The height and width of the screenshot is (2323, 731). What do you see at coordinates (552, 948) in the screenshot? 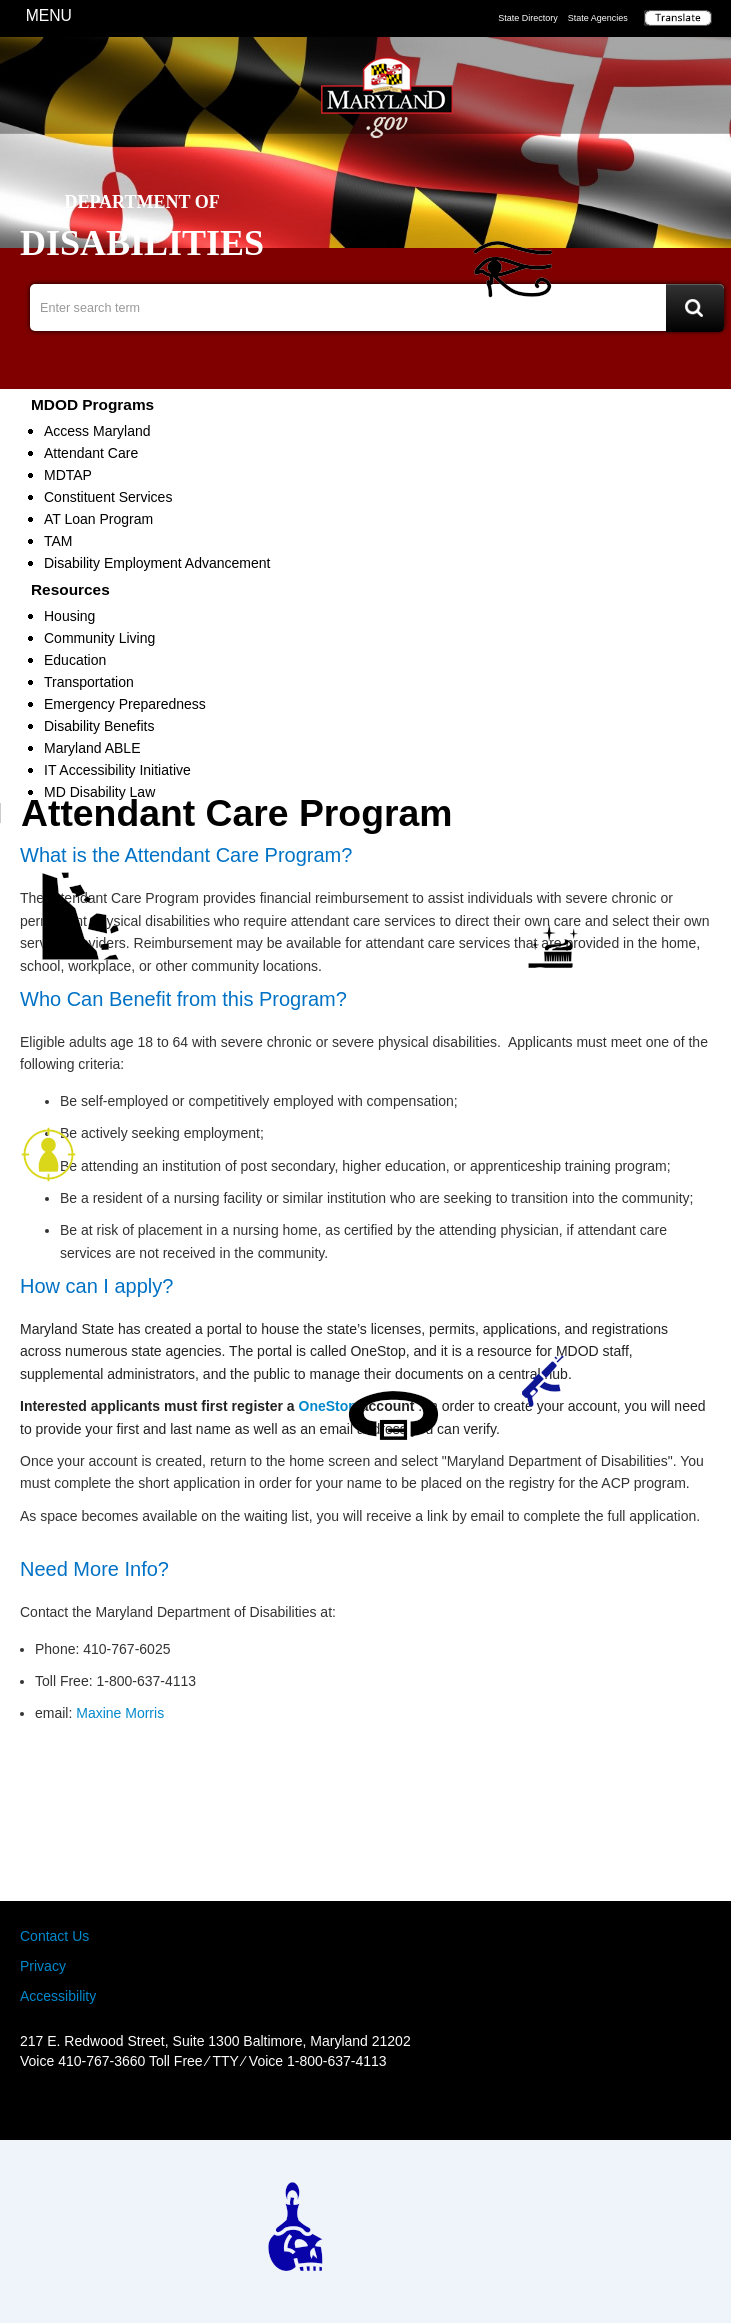
I see `access dental care or oral hygiene settings` at bounding box center [552, 948].